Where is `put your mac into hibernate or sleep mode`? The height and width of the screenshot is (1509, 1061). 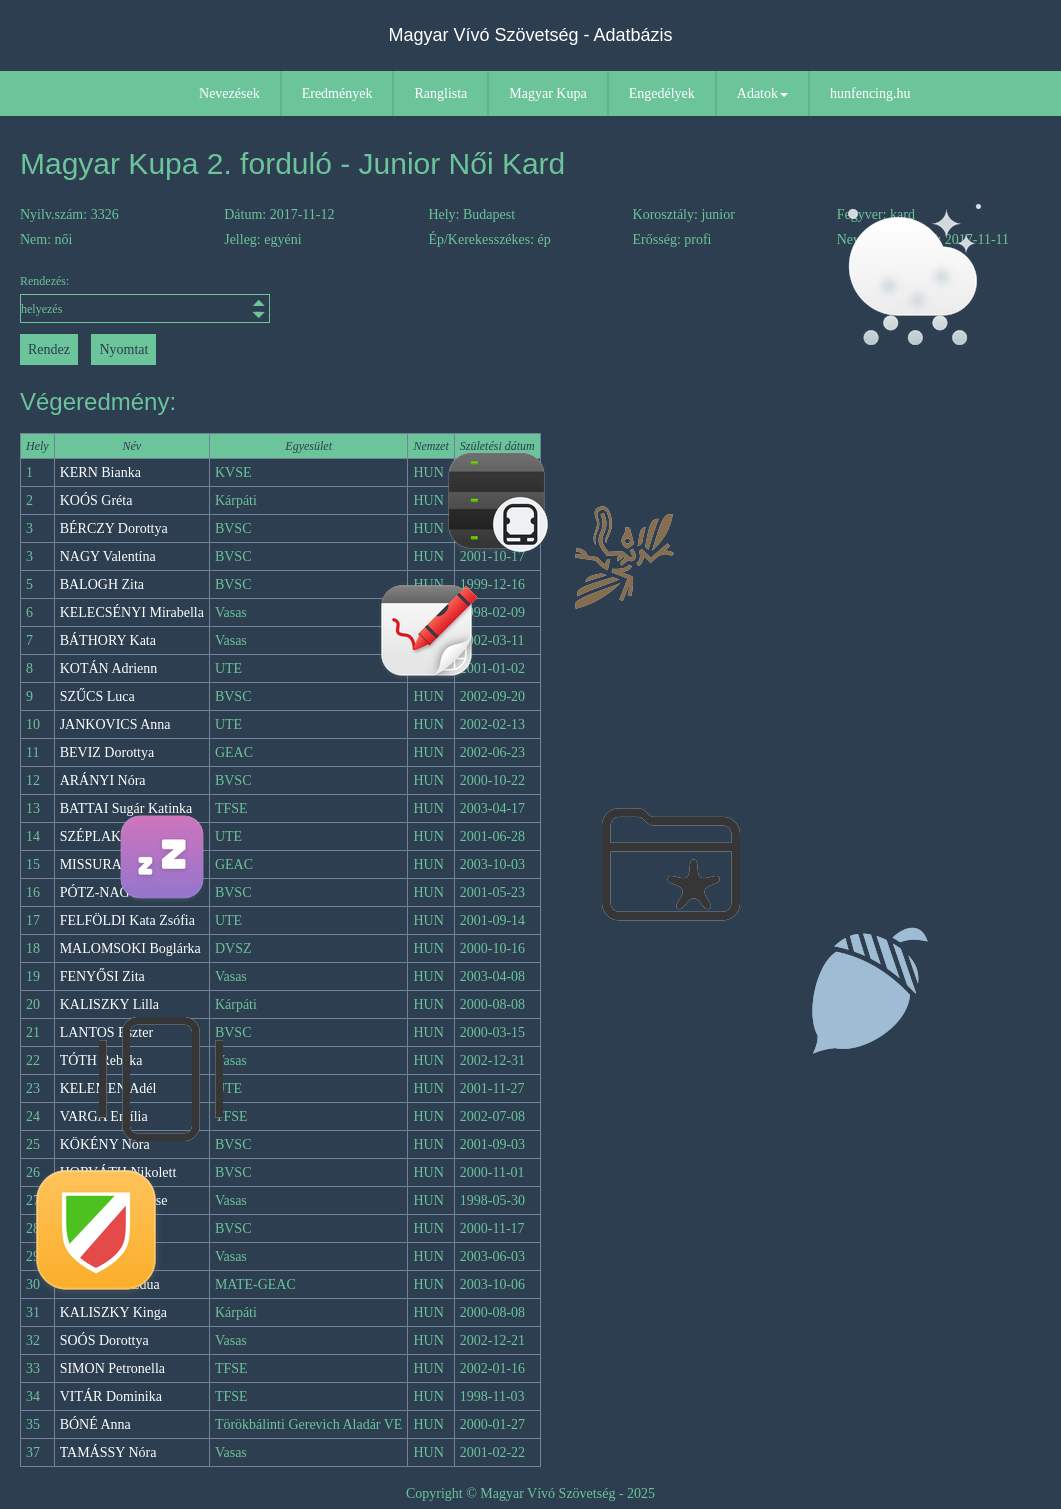 put your mac into hibernate or sleep mode is located at coordinates (162, 857).